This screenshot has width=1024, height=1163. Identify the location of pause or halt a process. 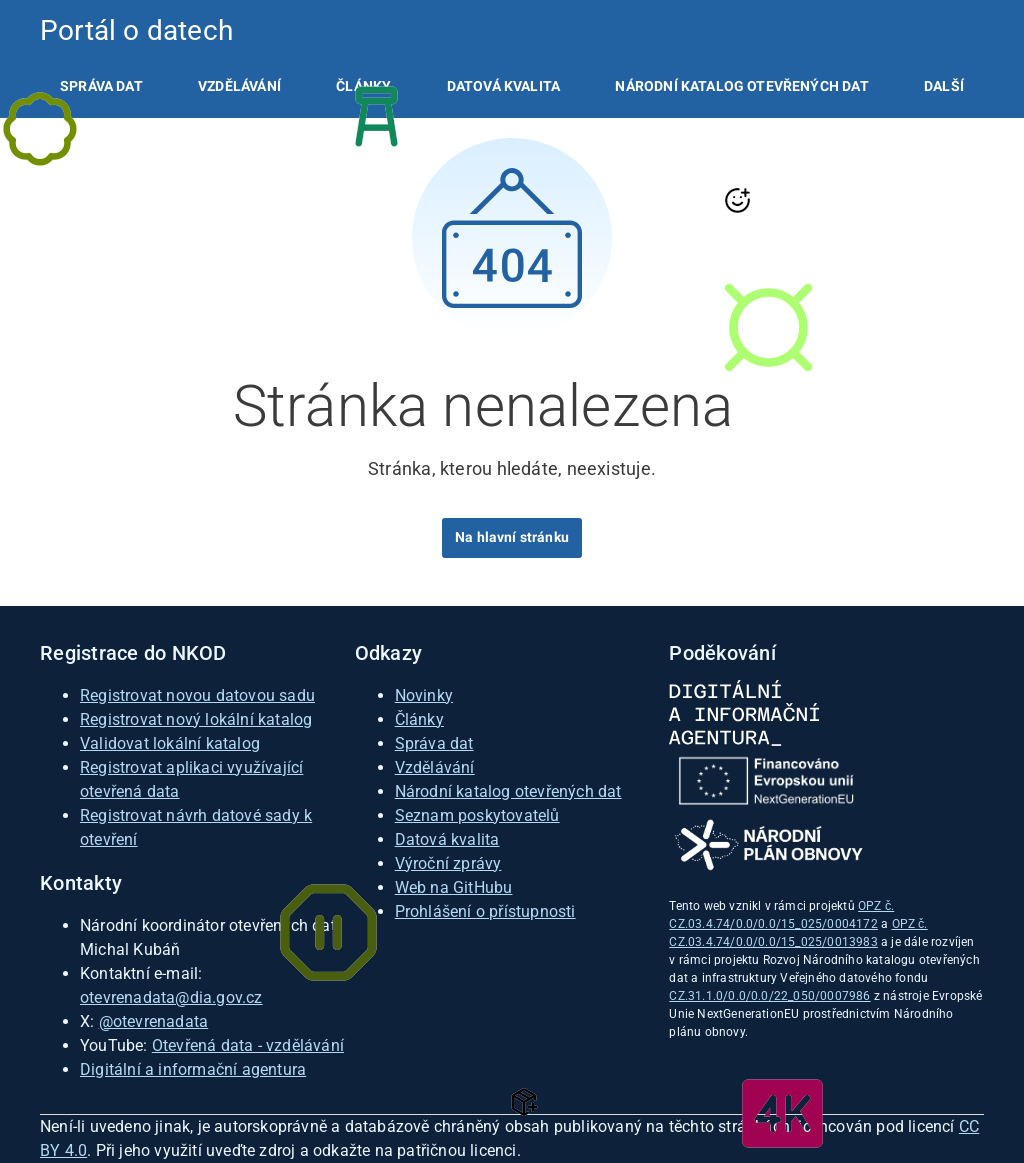
(328, 932).